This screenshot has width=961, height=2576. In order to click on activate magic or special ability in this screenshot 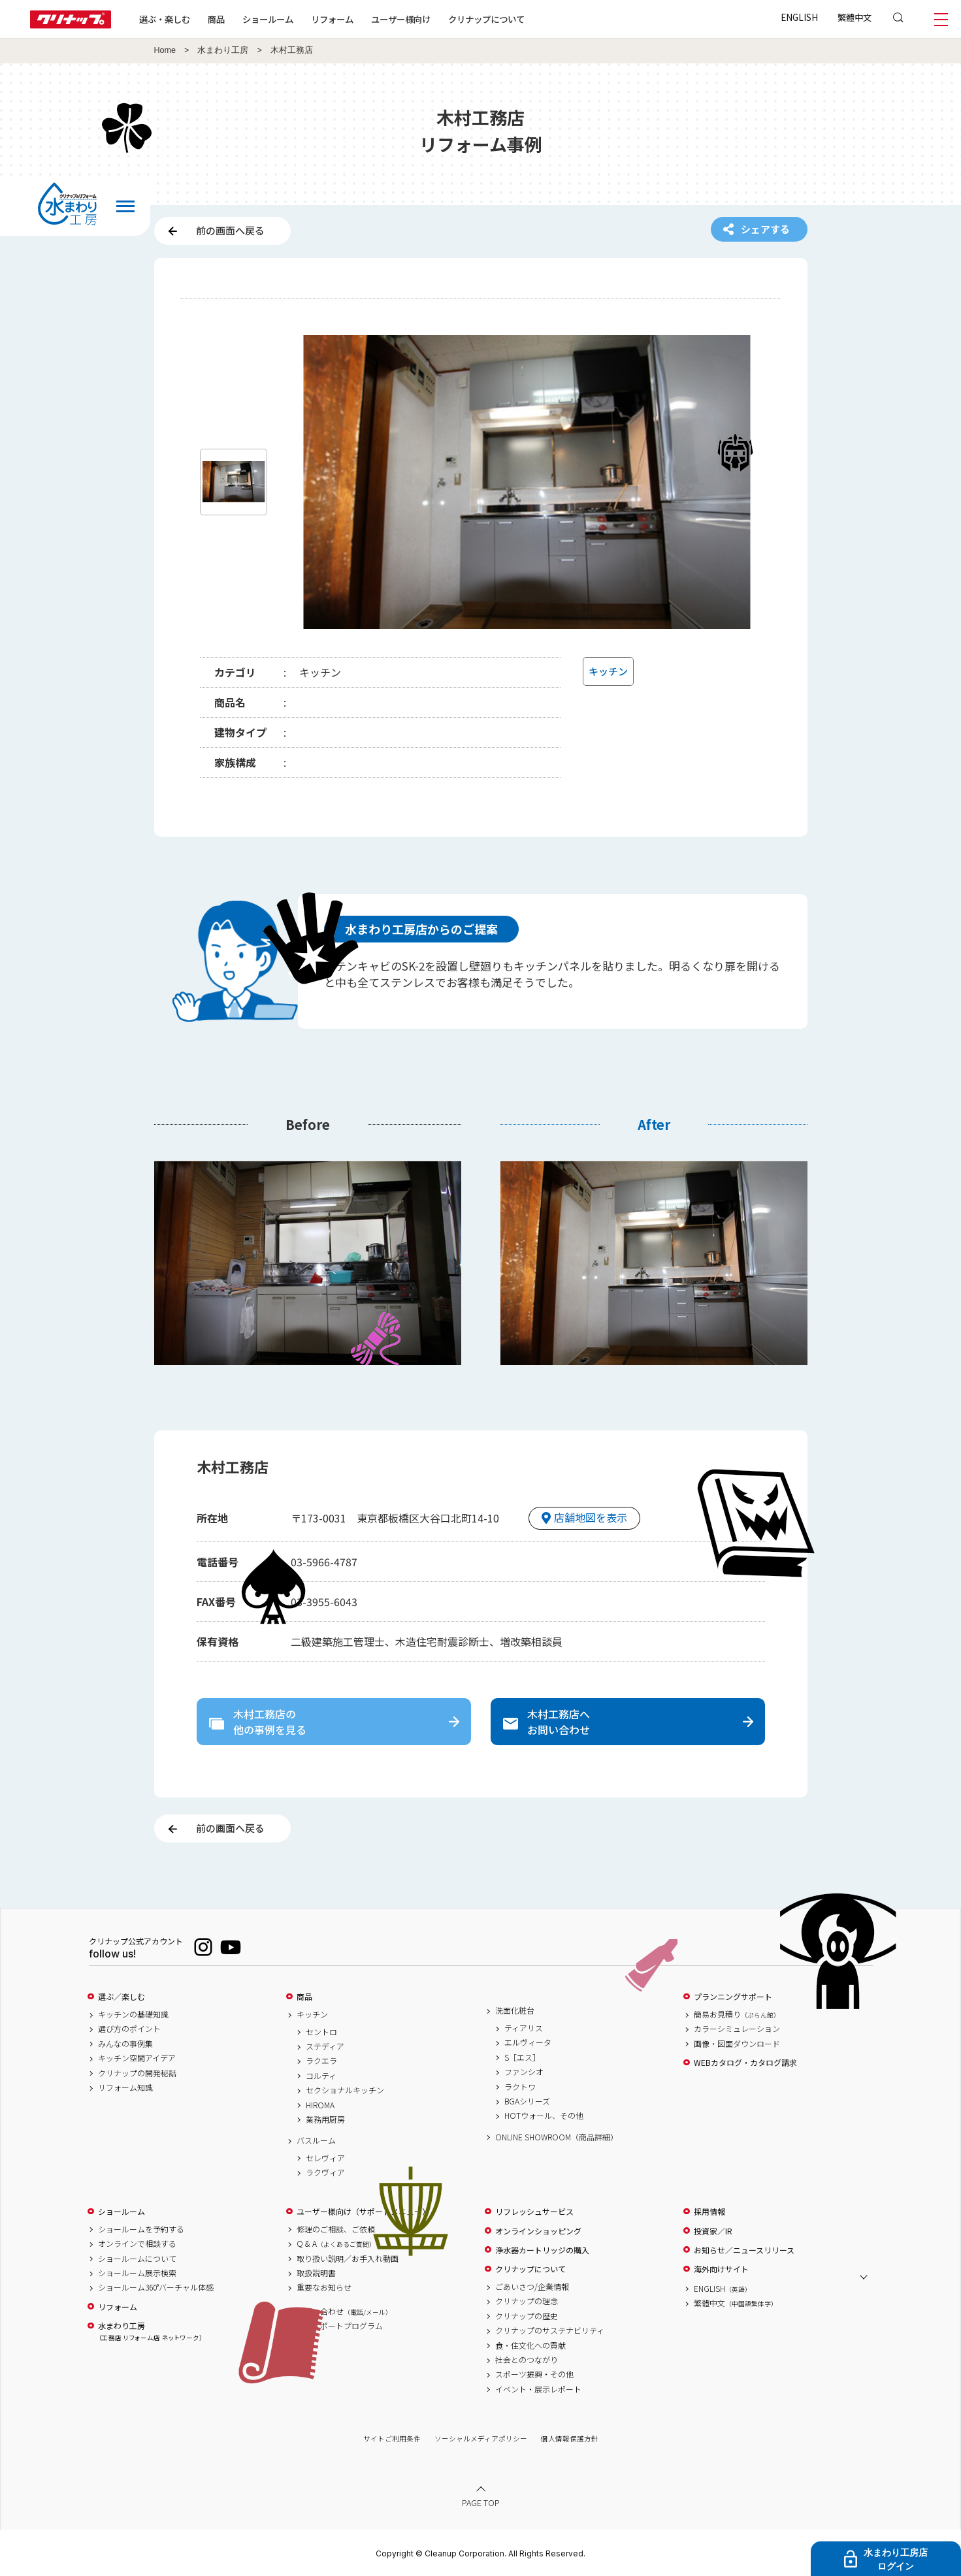, I will do `click(311, 940)`.